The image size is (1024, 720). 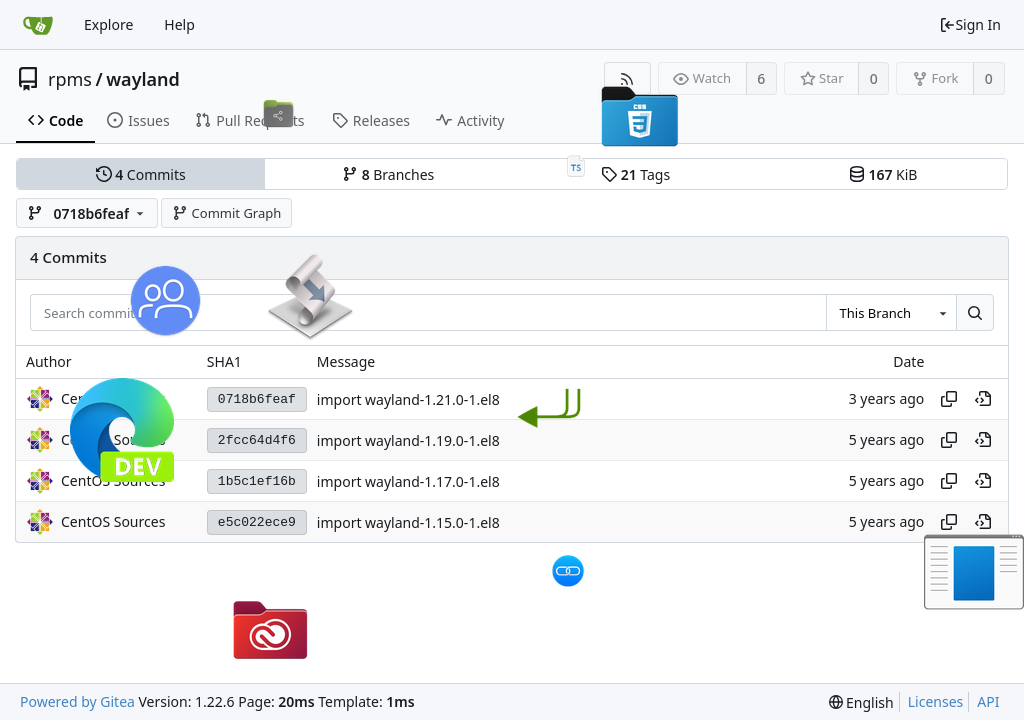 I want to click on open a program or application window, so click(x=974, y=572).